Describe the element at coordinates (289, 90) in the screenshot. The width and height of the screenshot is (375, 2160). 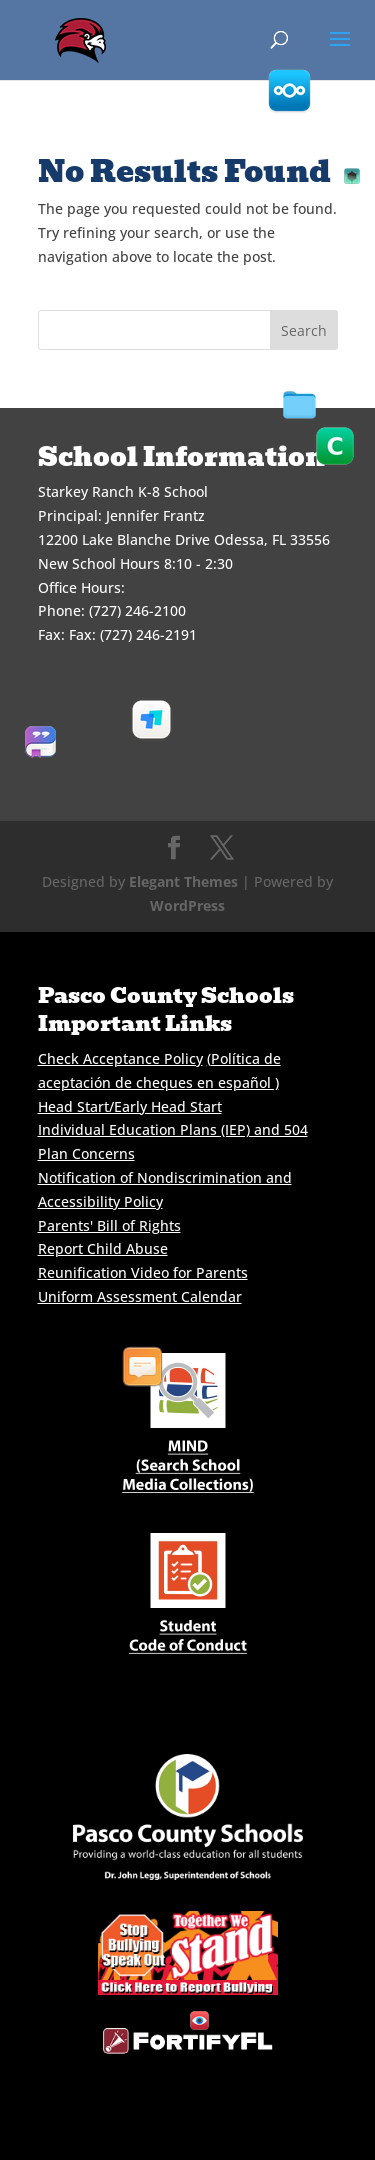
I see `open ownCloud file sync and sharing app` at that location.